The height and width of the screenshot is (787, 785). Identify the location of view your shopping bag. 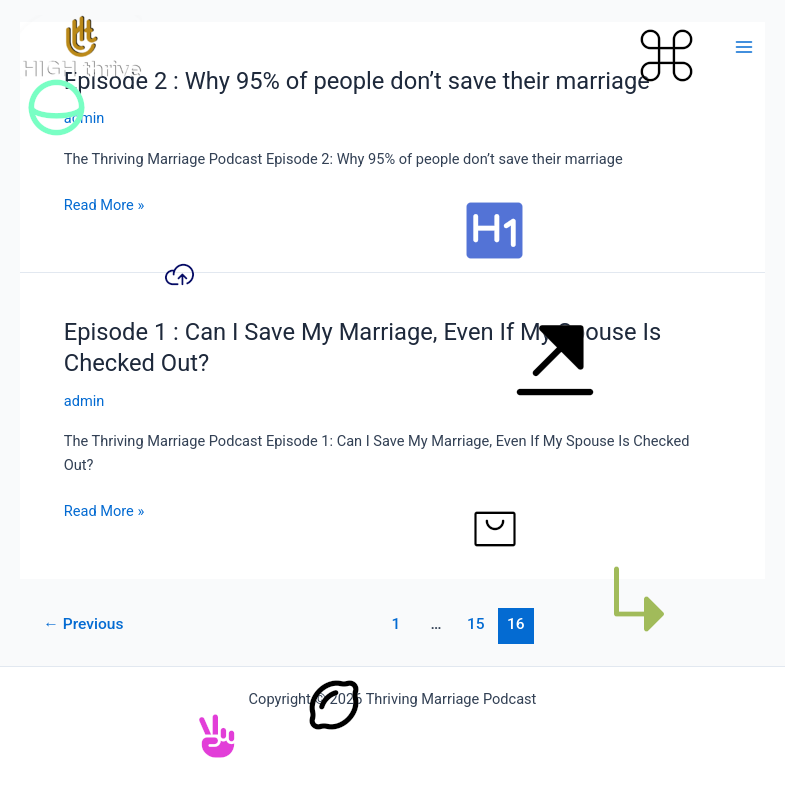
(495, 529).